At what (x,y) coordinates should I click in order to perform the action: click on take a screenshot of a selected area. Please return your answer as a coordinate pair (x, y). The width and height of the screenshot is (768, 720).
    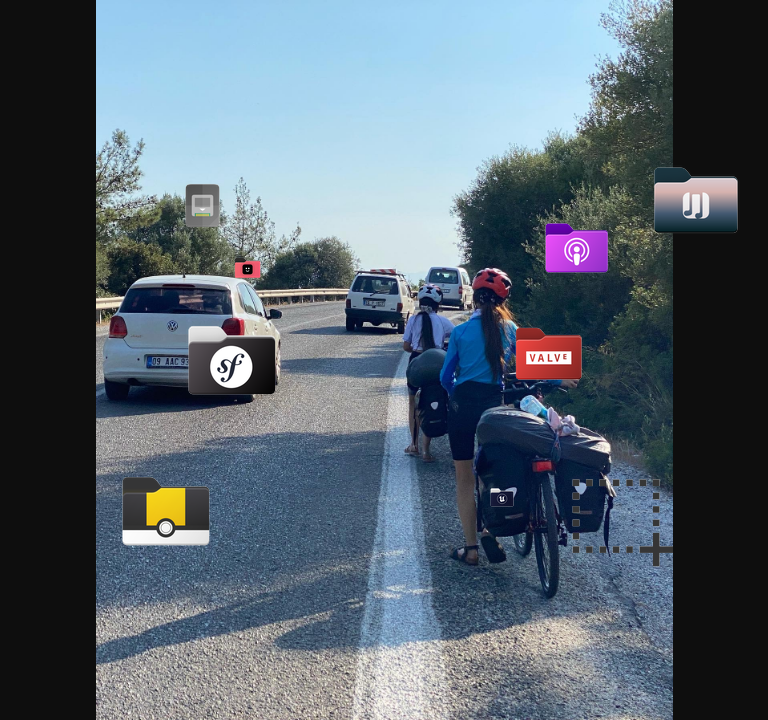
    Looking at the image, I should click on (619, 519).